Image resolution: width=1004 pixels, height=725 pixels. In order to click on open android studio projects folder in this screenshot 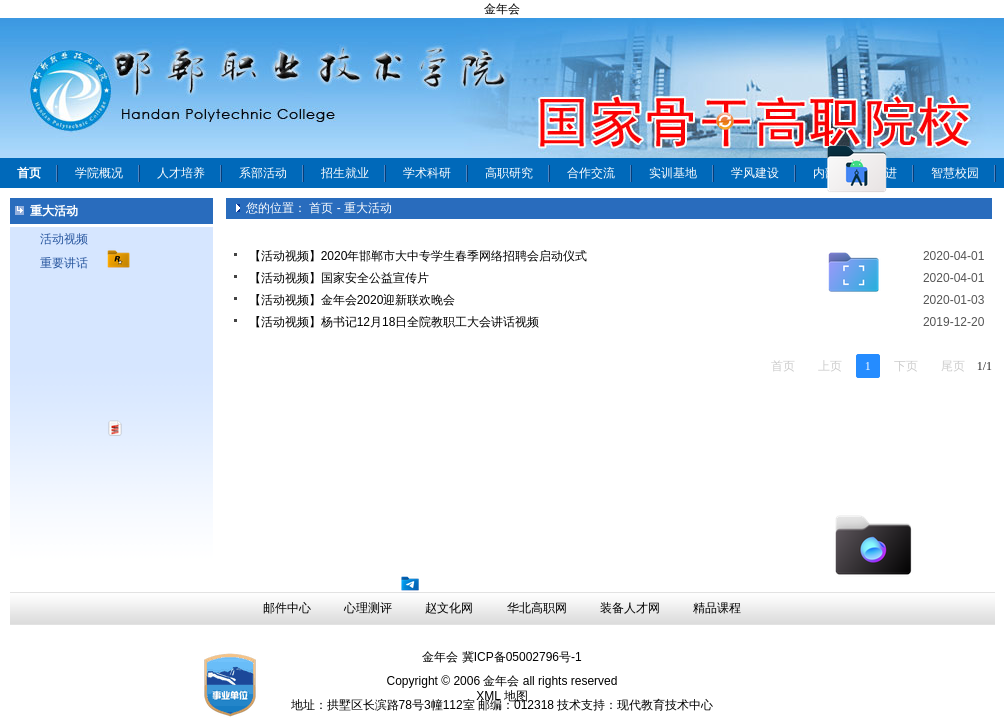, I will do `click(856, 170)`.